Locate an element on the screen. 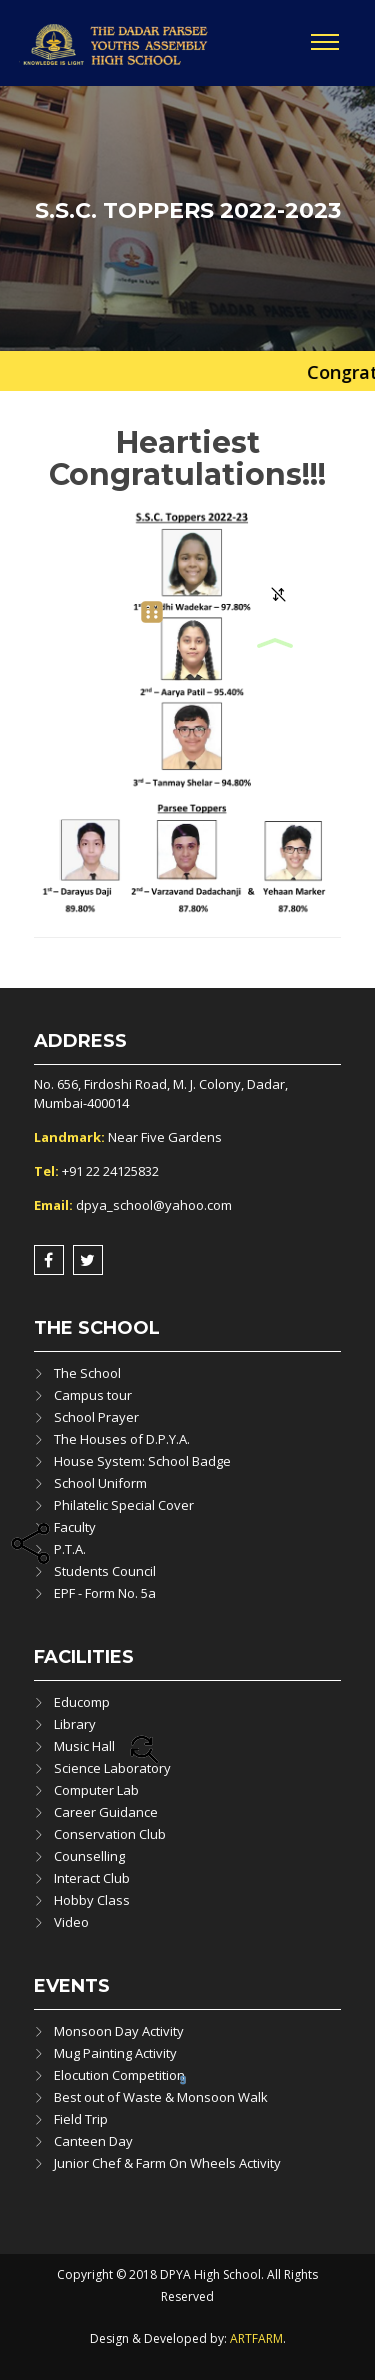 Image resolution: width=375 pixels, height=2380 pixels. replace current search or find another result is located at coordinates (144, 1749).